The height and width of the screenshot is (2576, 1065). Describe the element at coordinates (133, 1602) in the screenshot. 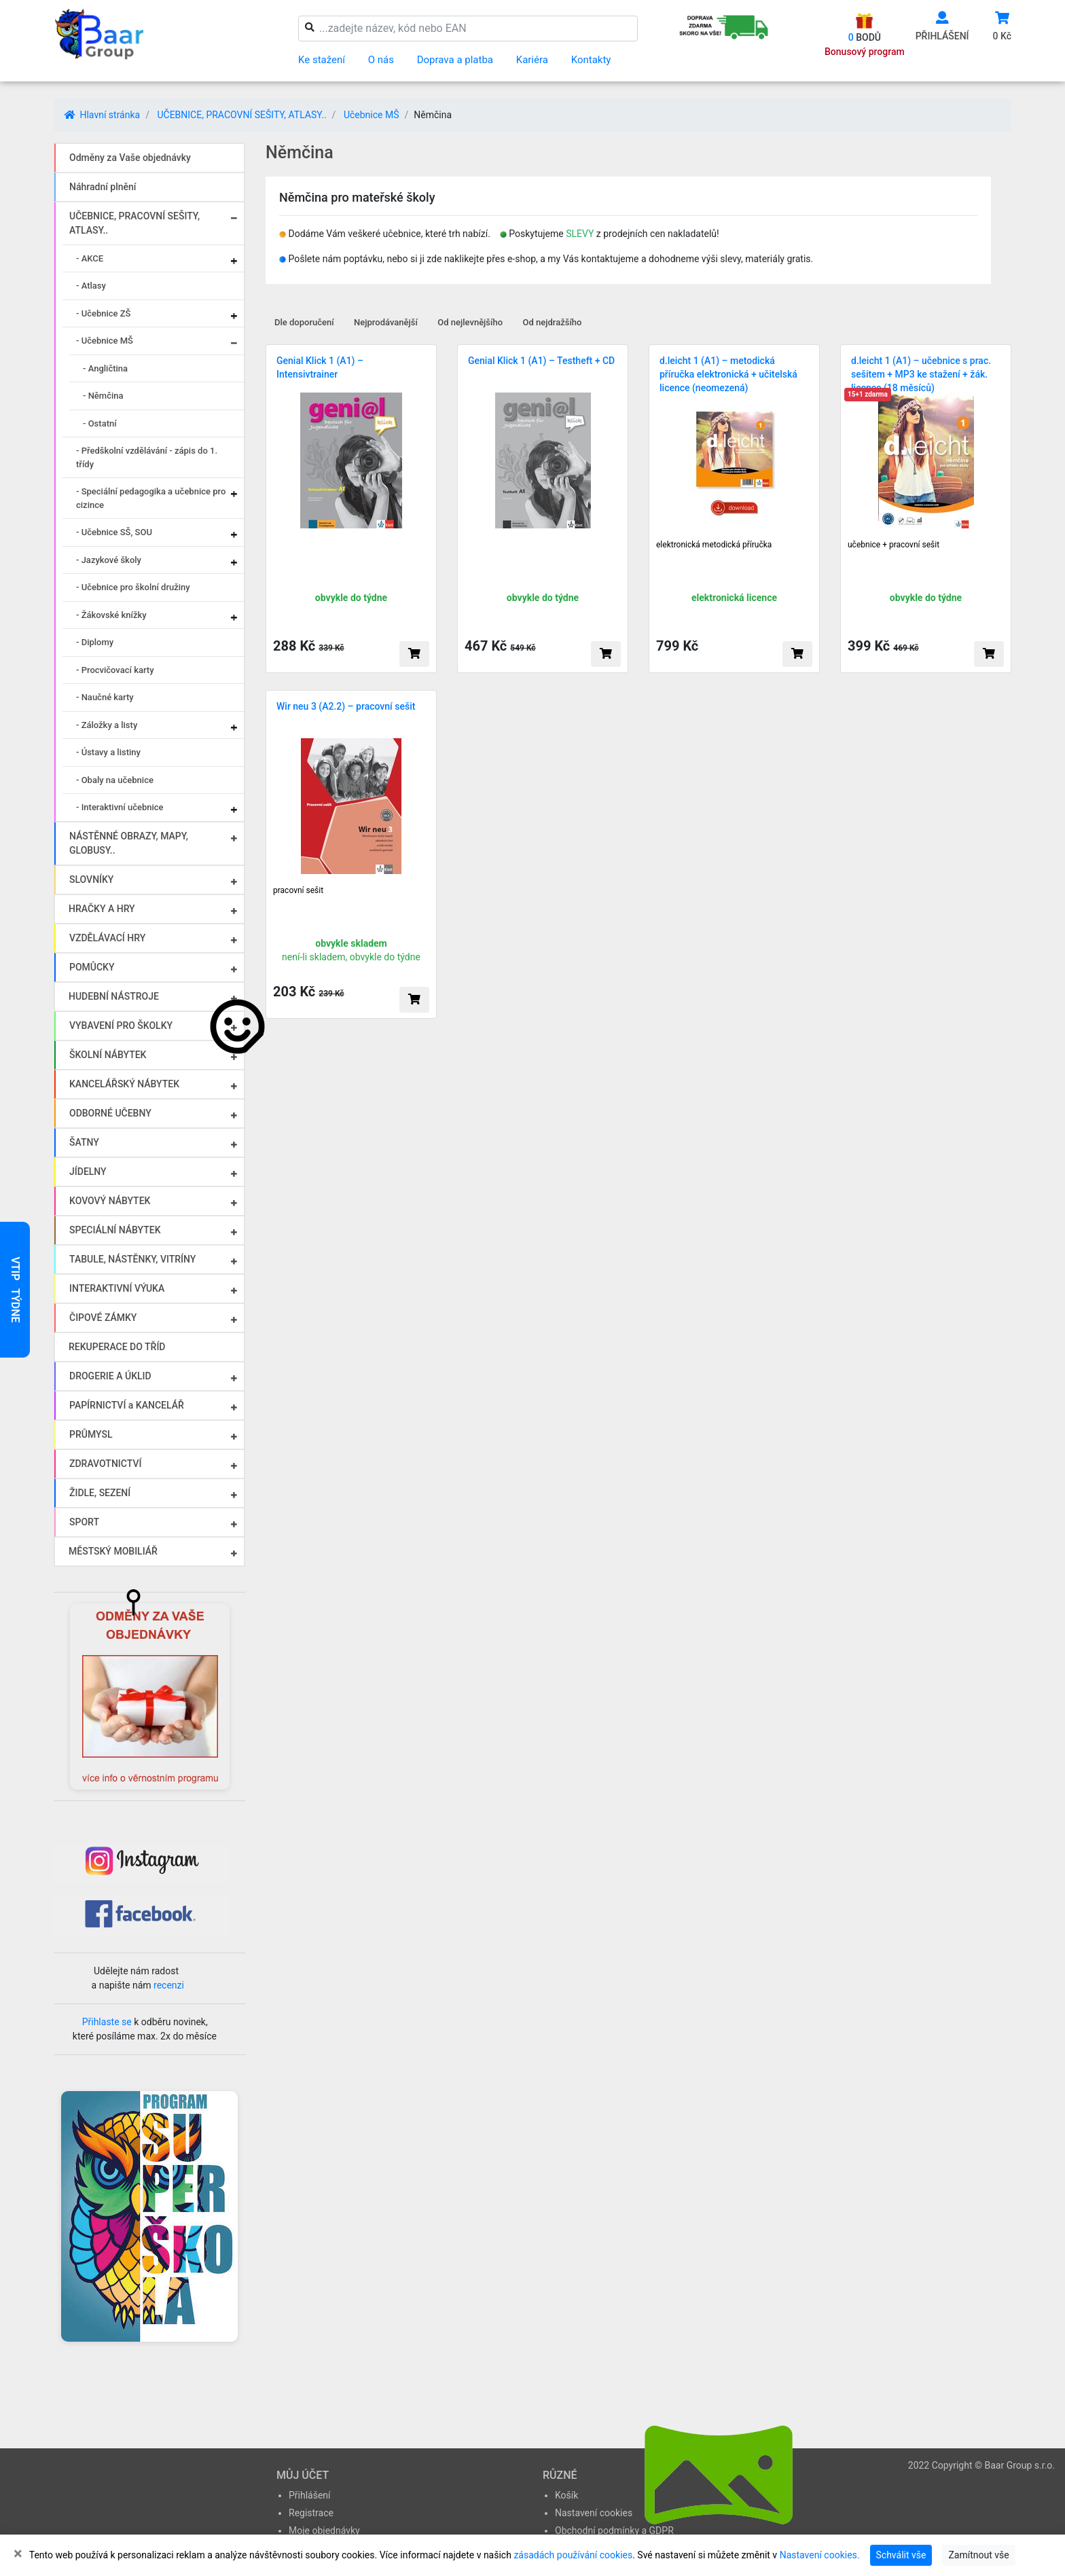

I see `mark a location on the map` at that location.